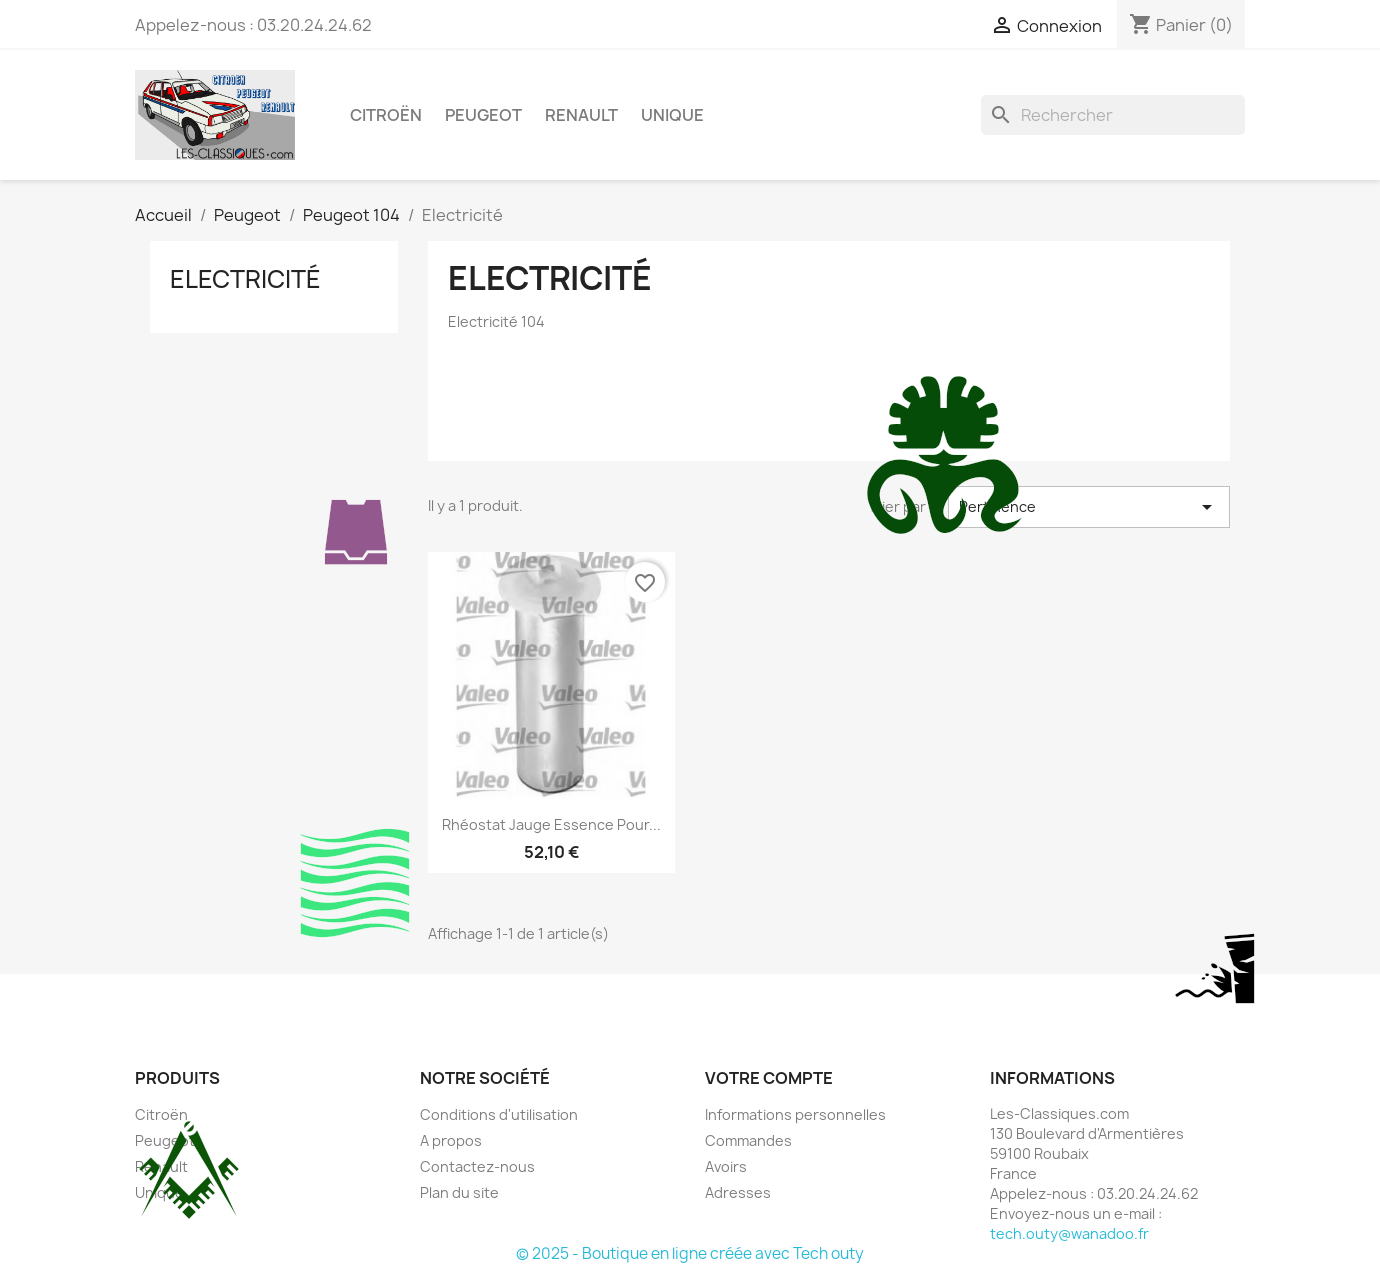 This screenshot has width=1380, height=1280. What do you see at coordinates (943, 455) in the screenshot?
I see `indicates mind control or psychic abilities` at bounding box center [943, 455].